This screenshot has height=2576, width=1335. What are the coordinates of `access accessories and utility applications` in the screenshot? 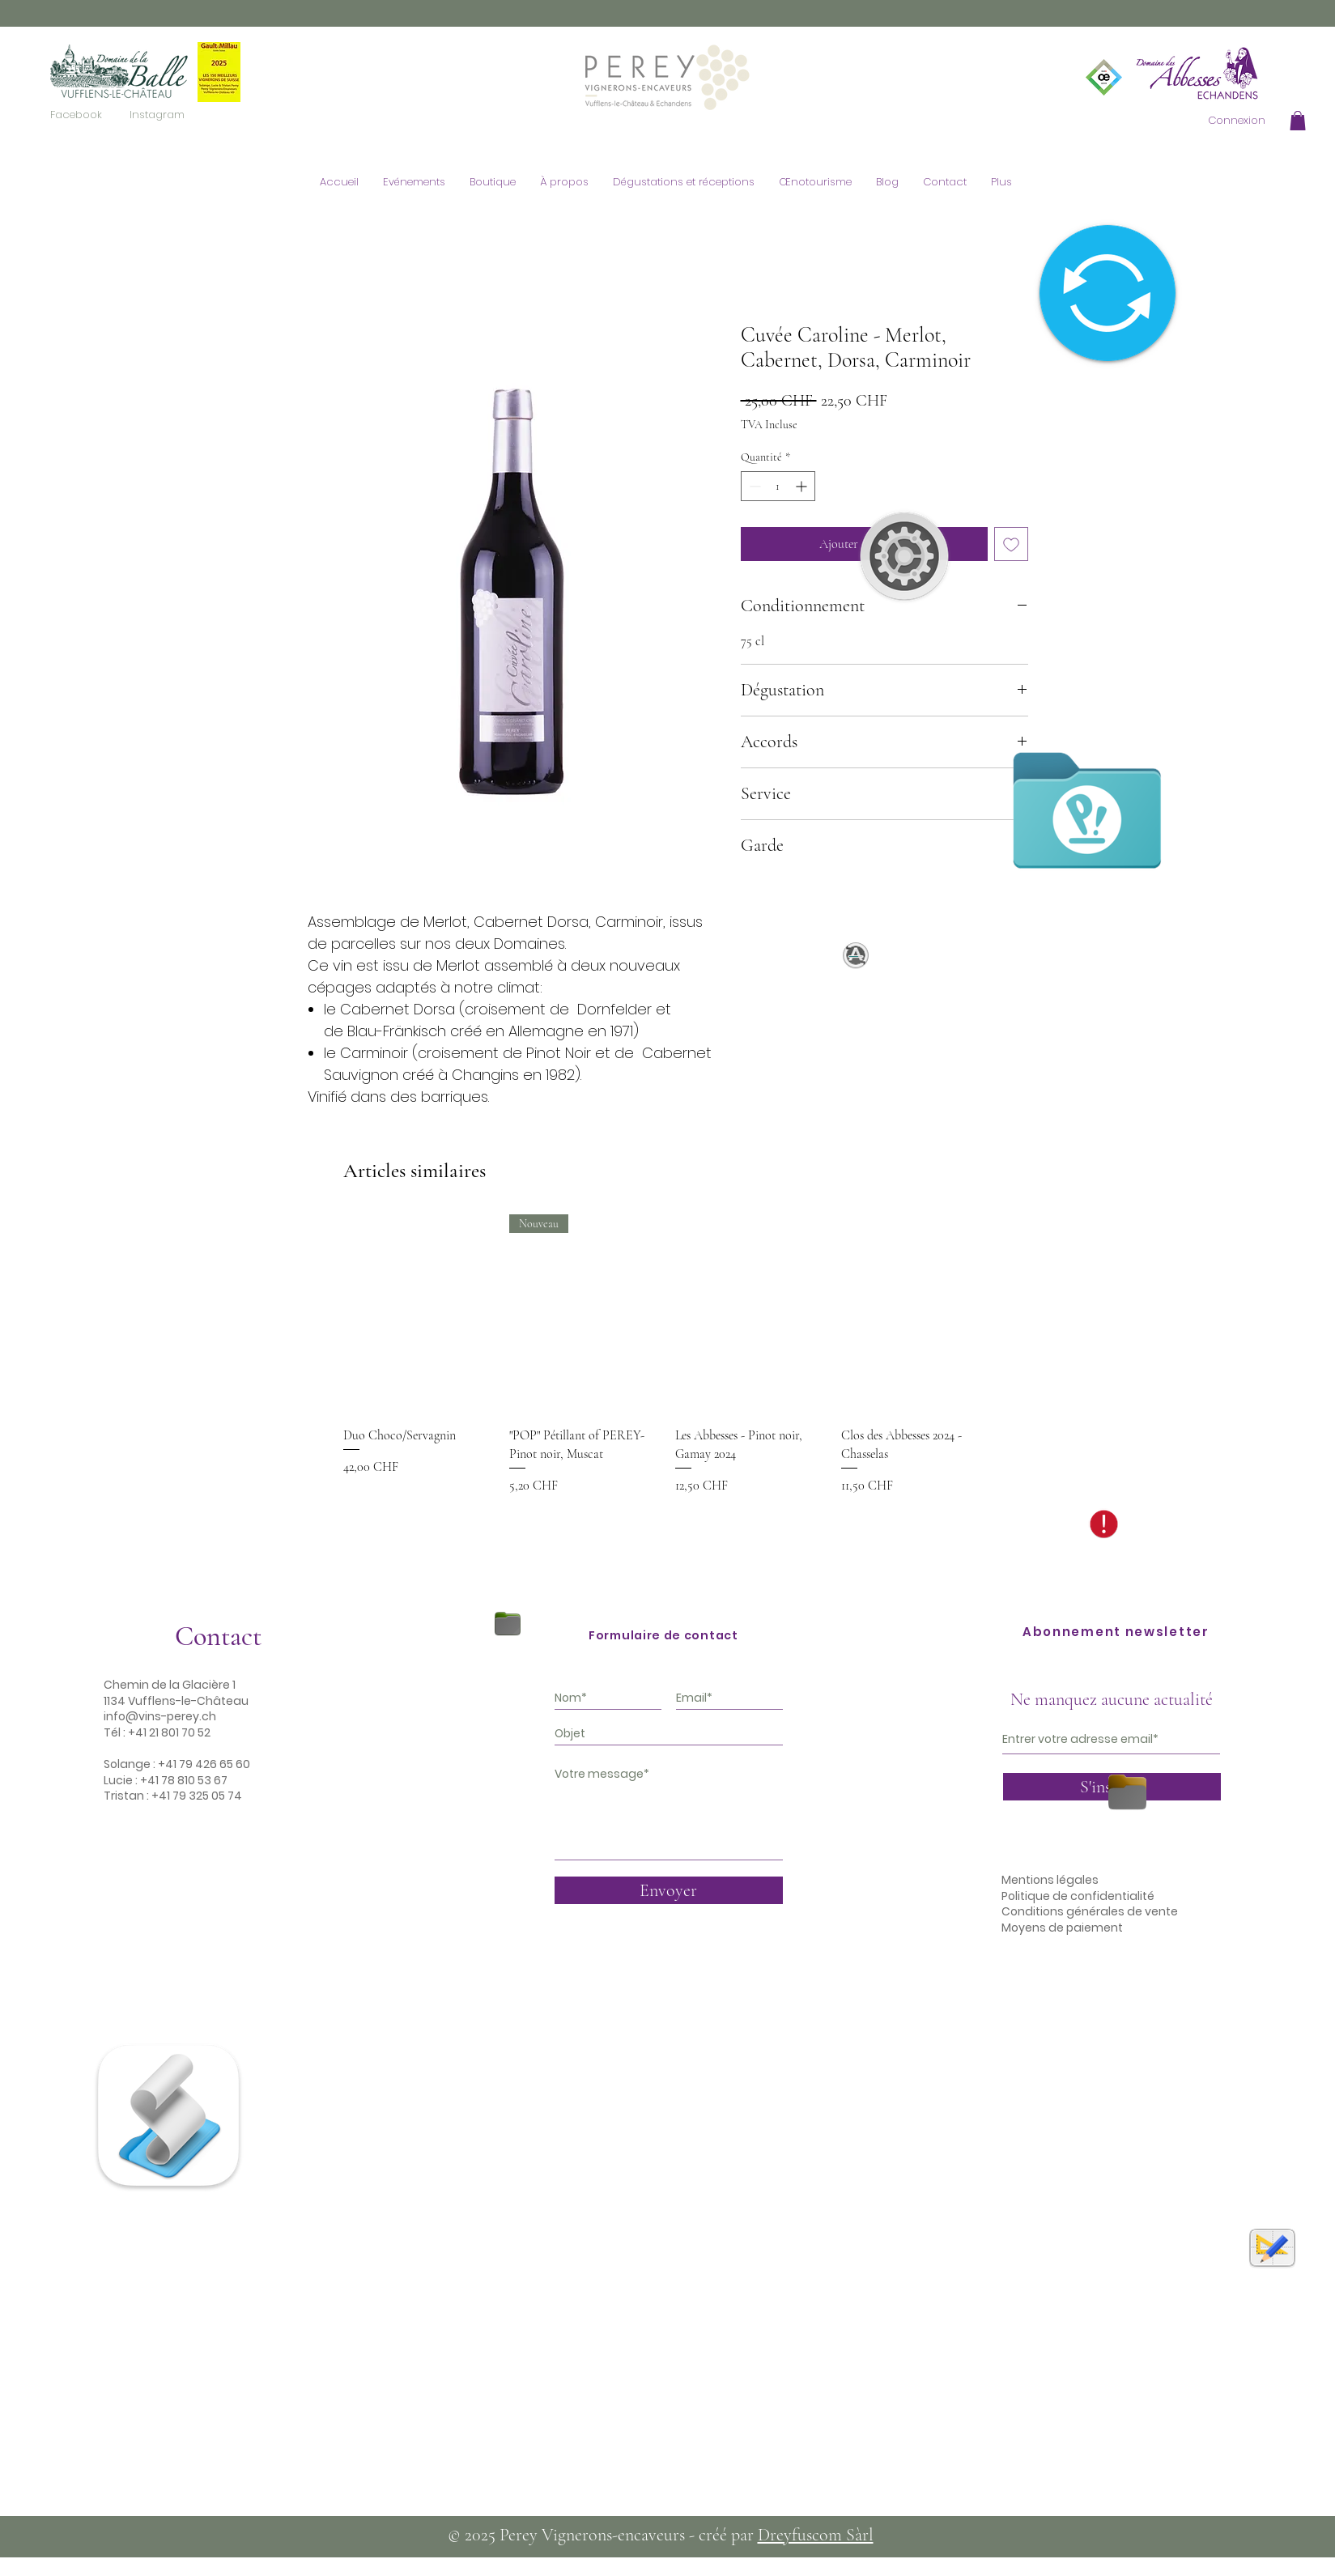 It's located at (1272, 2247).